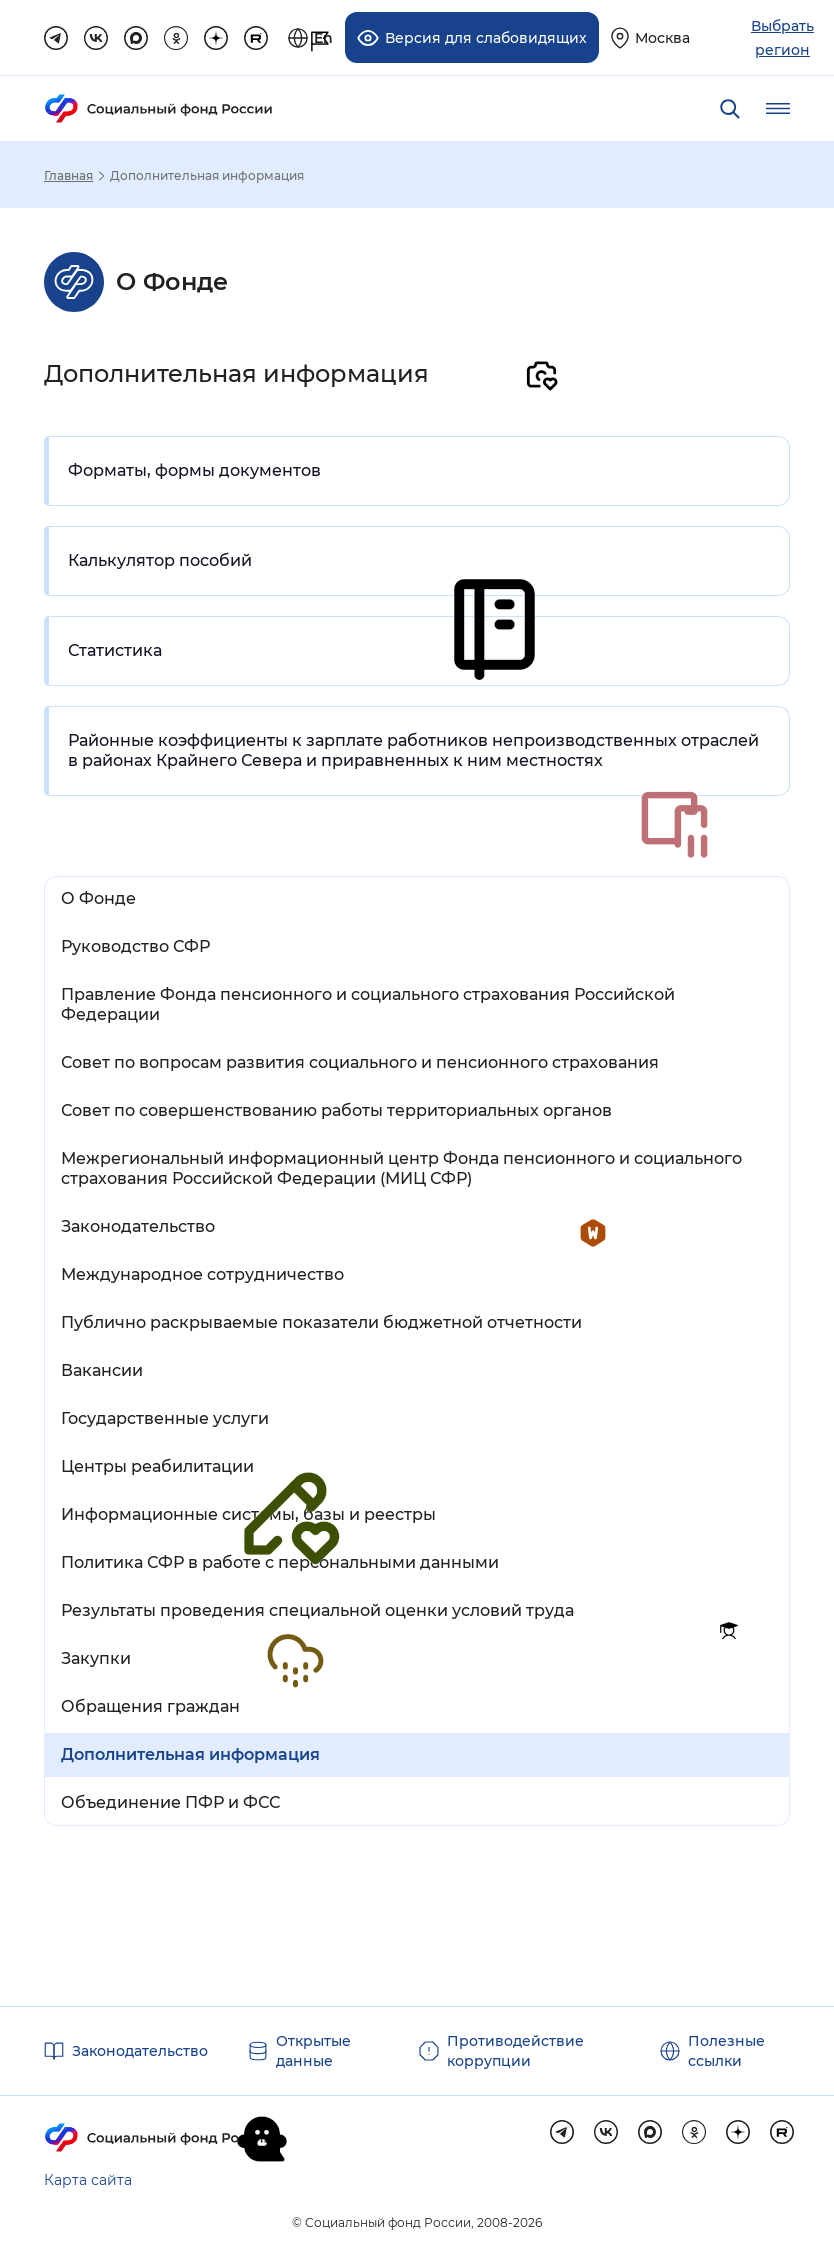 This screenshot has width=834, height=2255. I want to click on mark photo as favorite, so click(541, 374).